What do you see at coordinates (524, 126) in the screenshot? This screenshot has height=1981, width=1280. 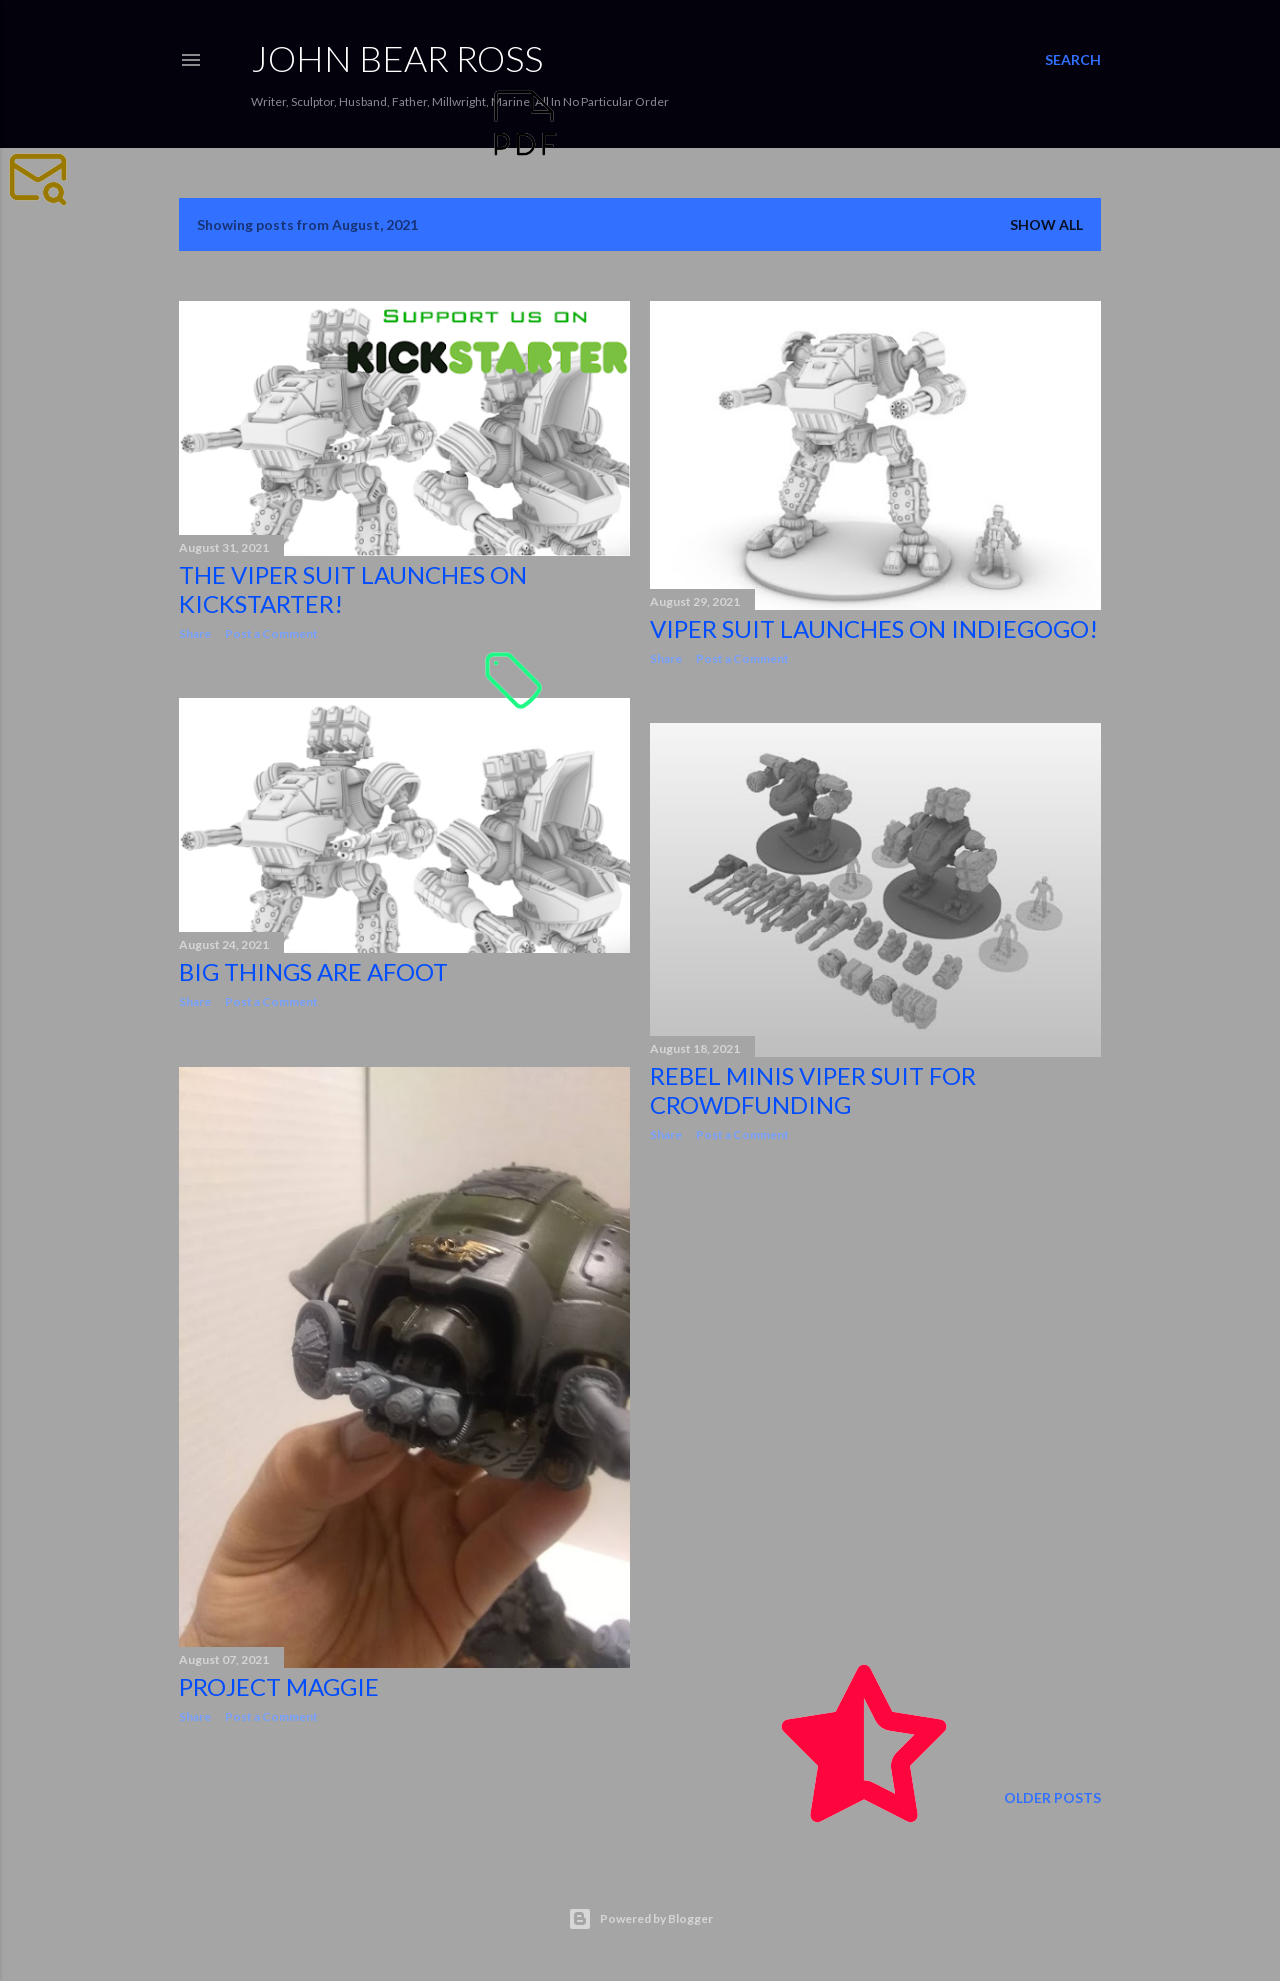 I see `view or open a PDF document` at bounding box center [524, 126].